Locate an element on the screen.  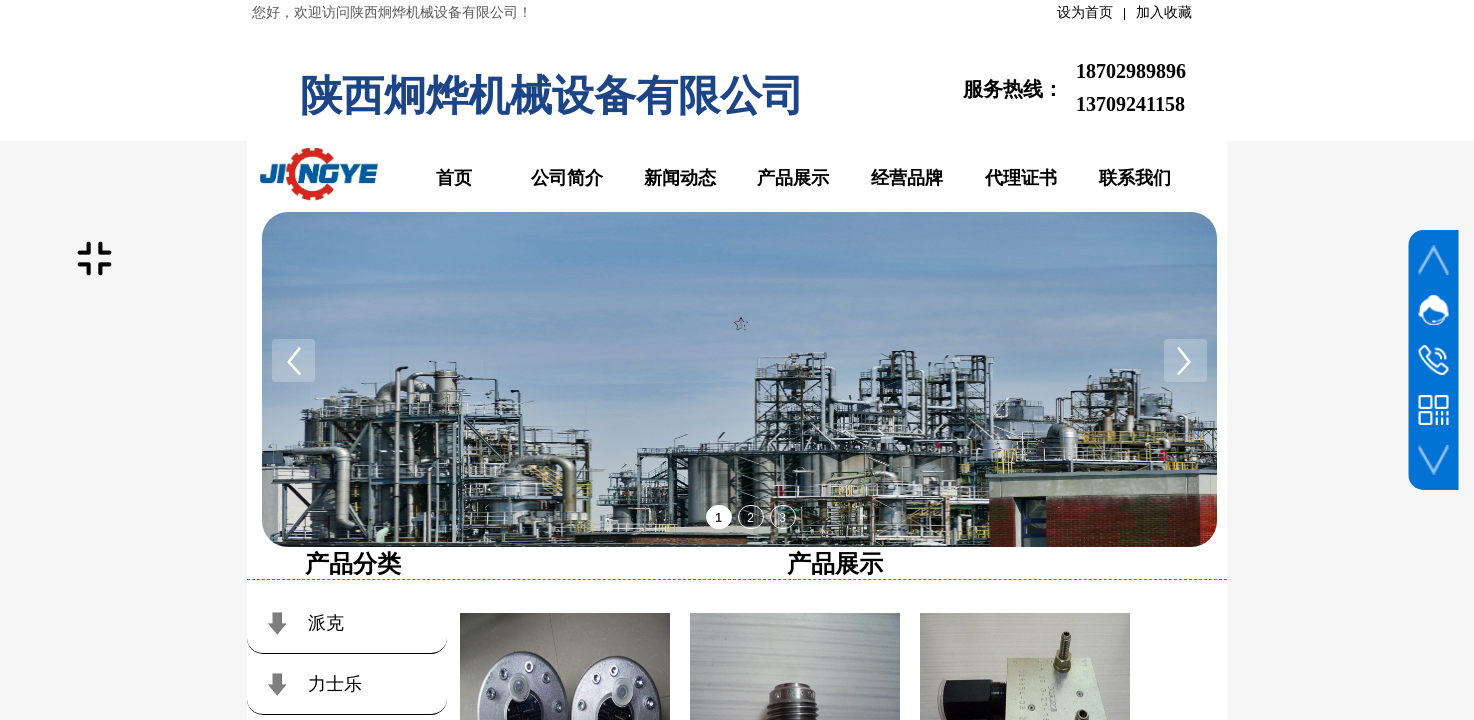
partial rating indicator is located at coordinates (741, 324).